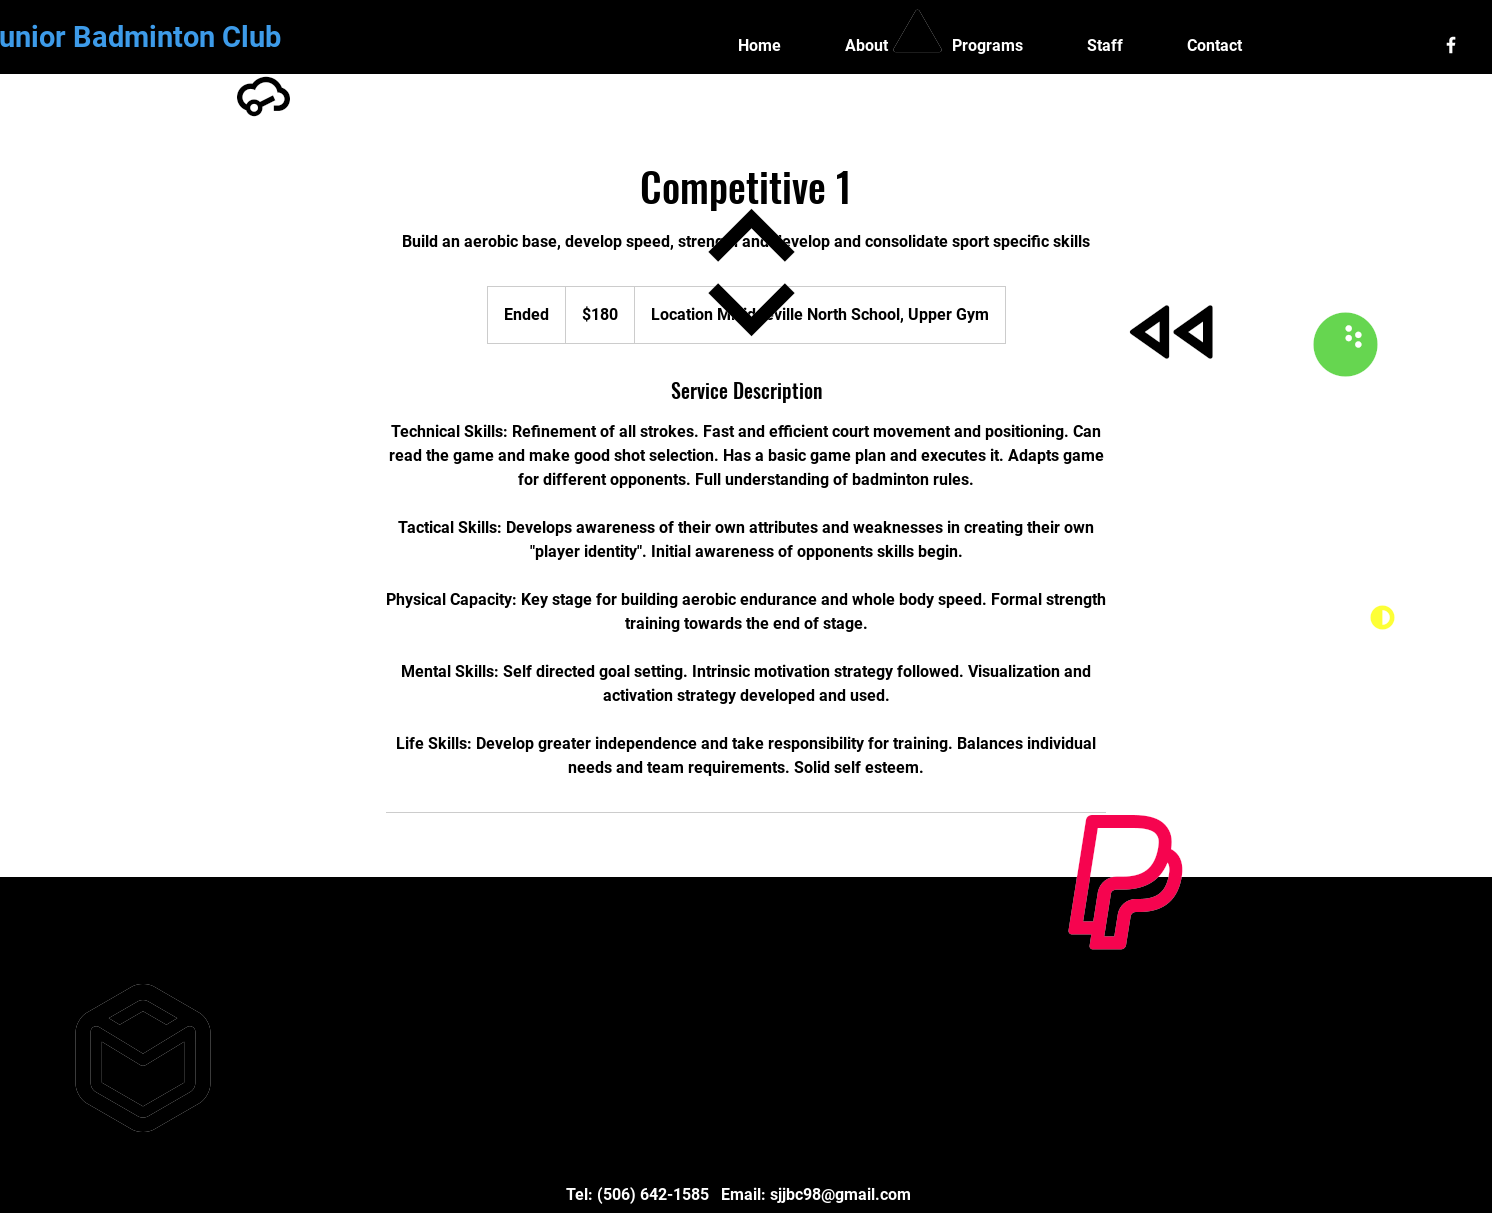  I want to click on expand or collapse content vertically, so click(751, 272).